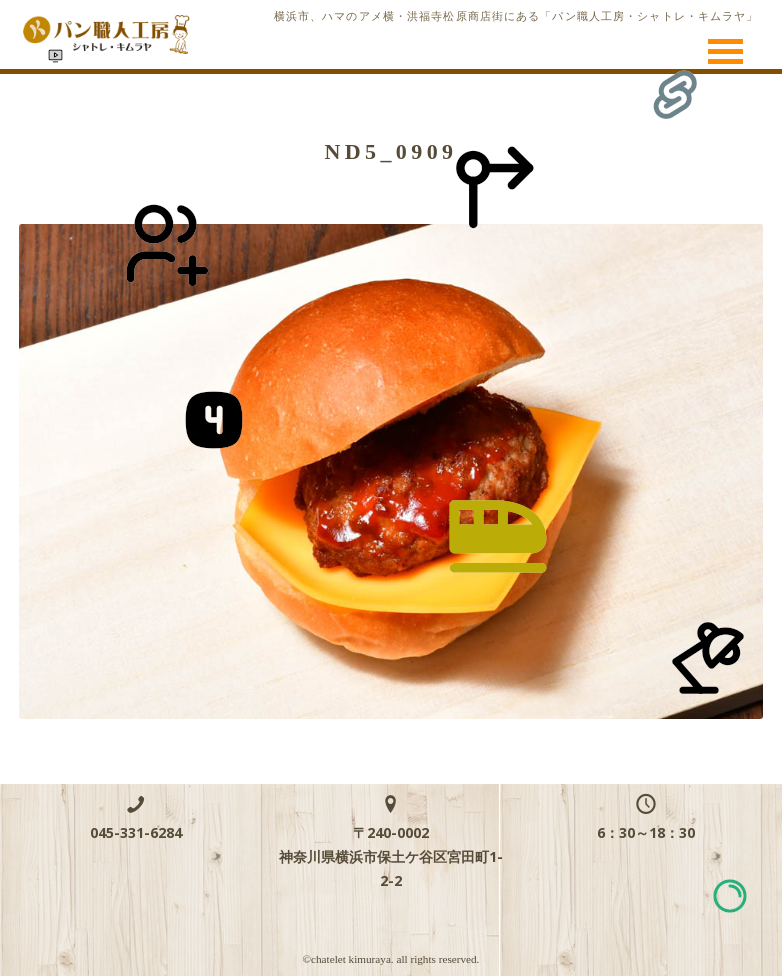 This screenshot has height=976, width=782. Describe the element at coordinates (730, 896) in the screenshot. I see `apply inner shadow effect to top-right corner` at that location.